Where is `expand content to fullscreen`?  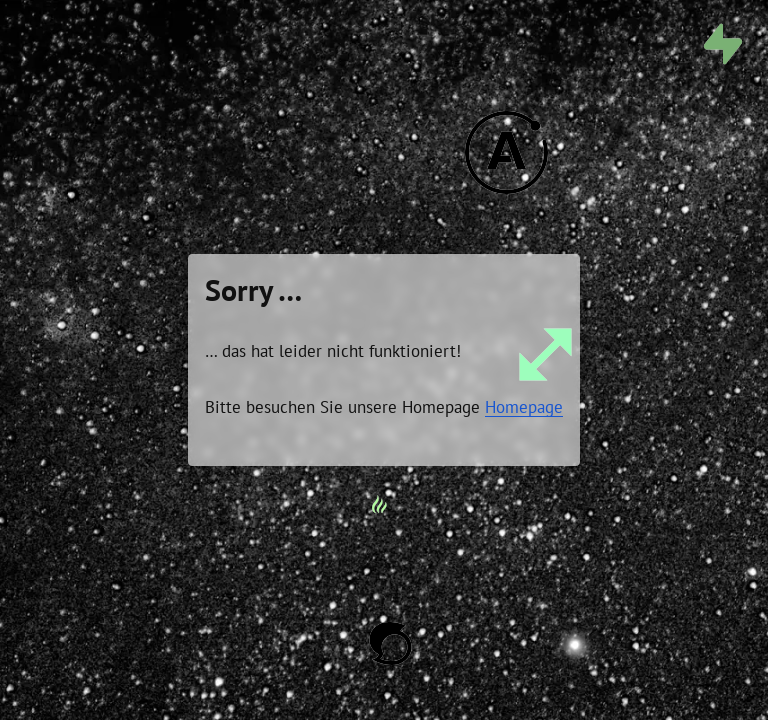
expand content to fullscreen is located at coordinates (545, 354).